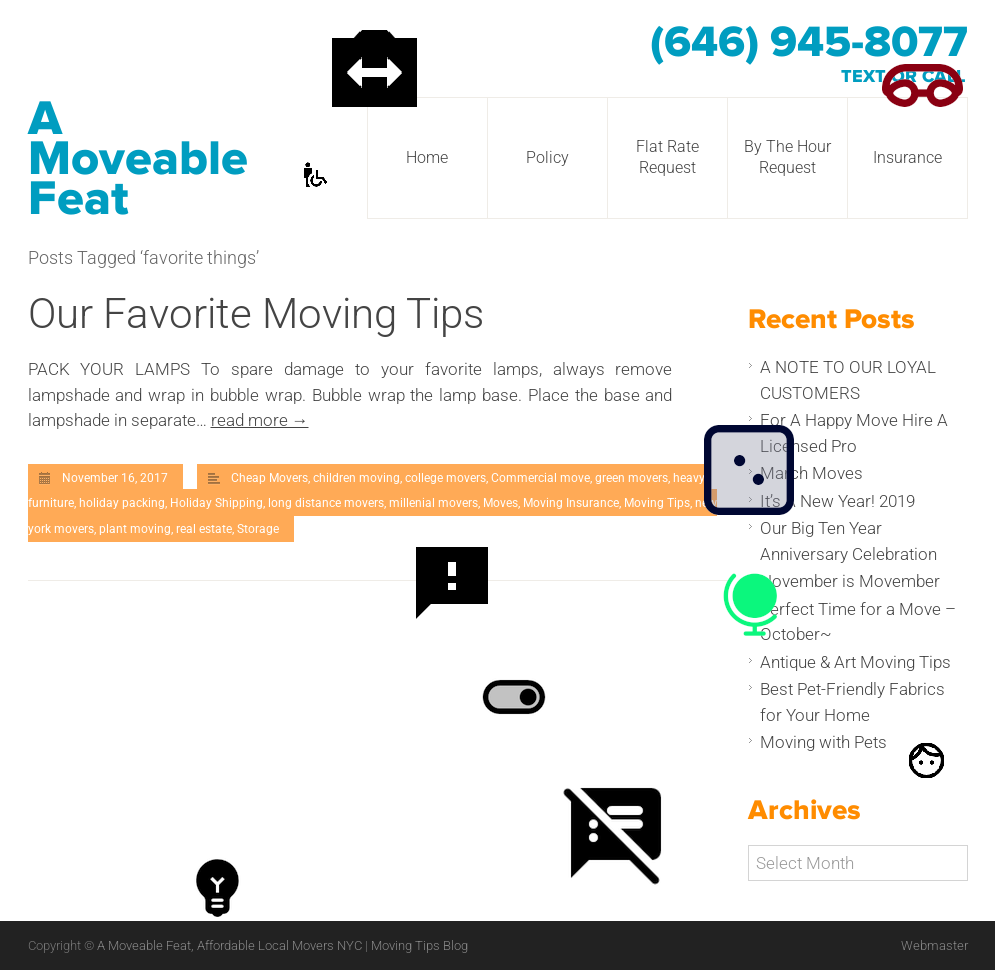  What do you see at coordinates (217, 886) in the screenshot?
I see `access tips or ideas` at bounding box center [217, 886].